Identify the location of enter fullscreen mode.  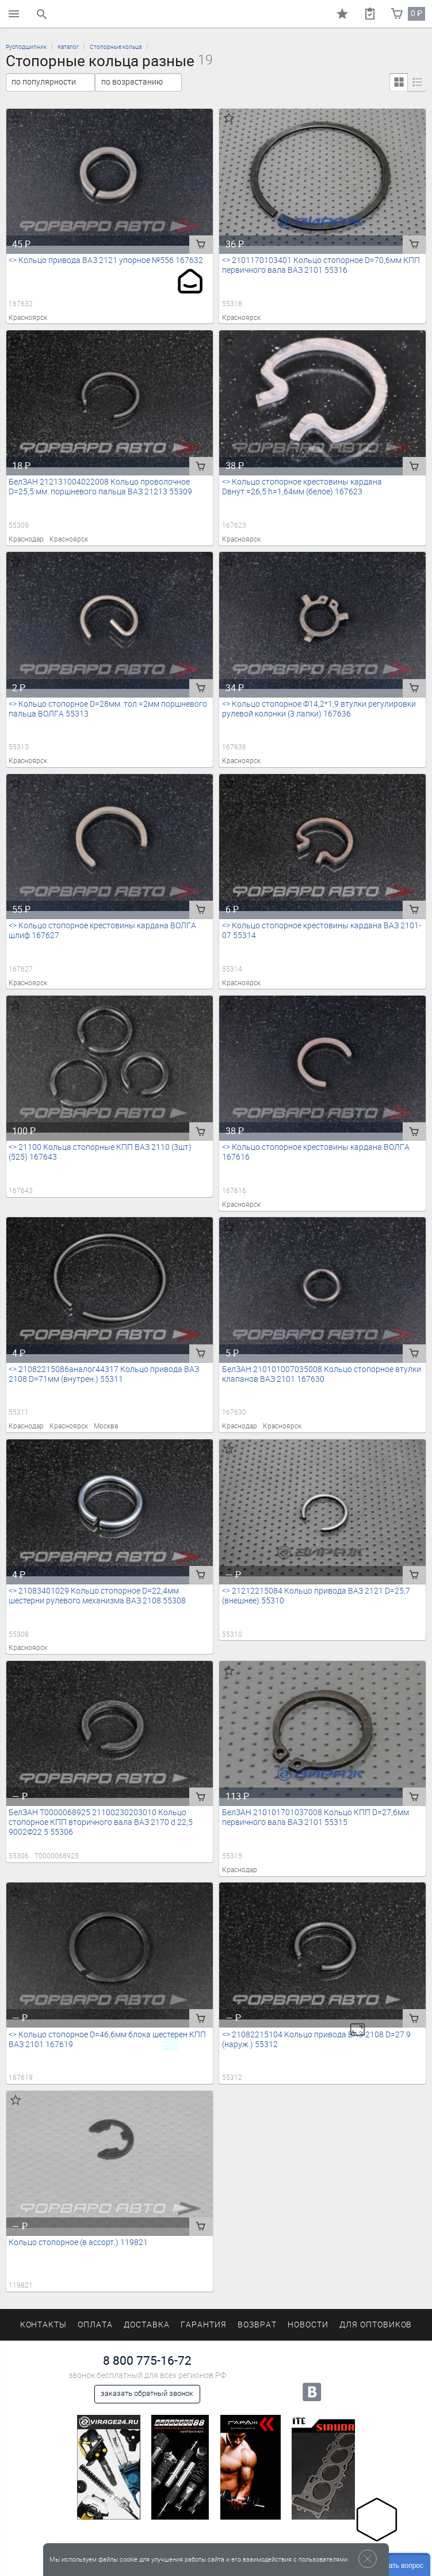
(357, 2029).